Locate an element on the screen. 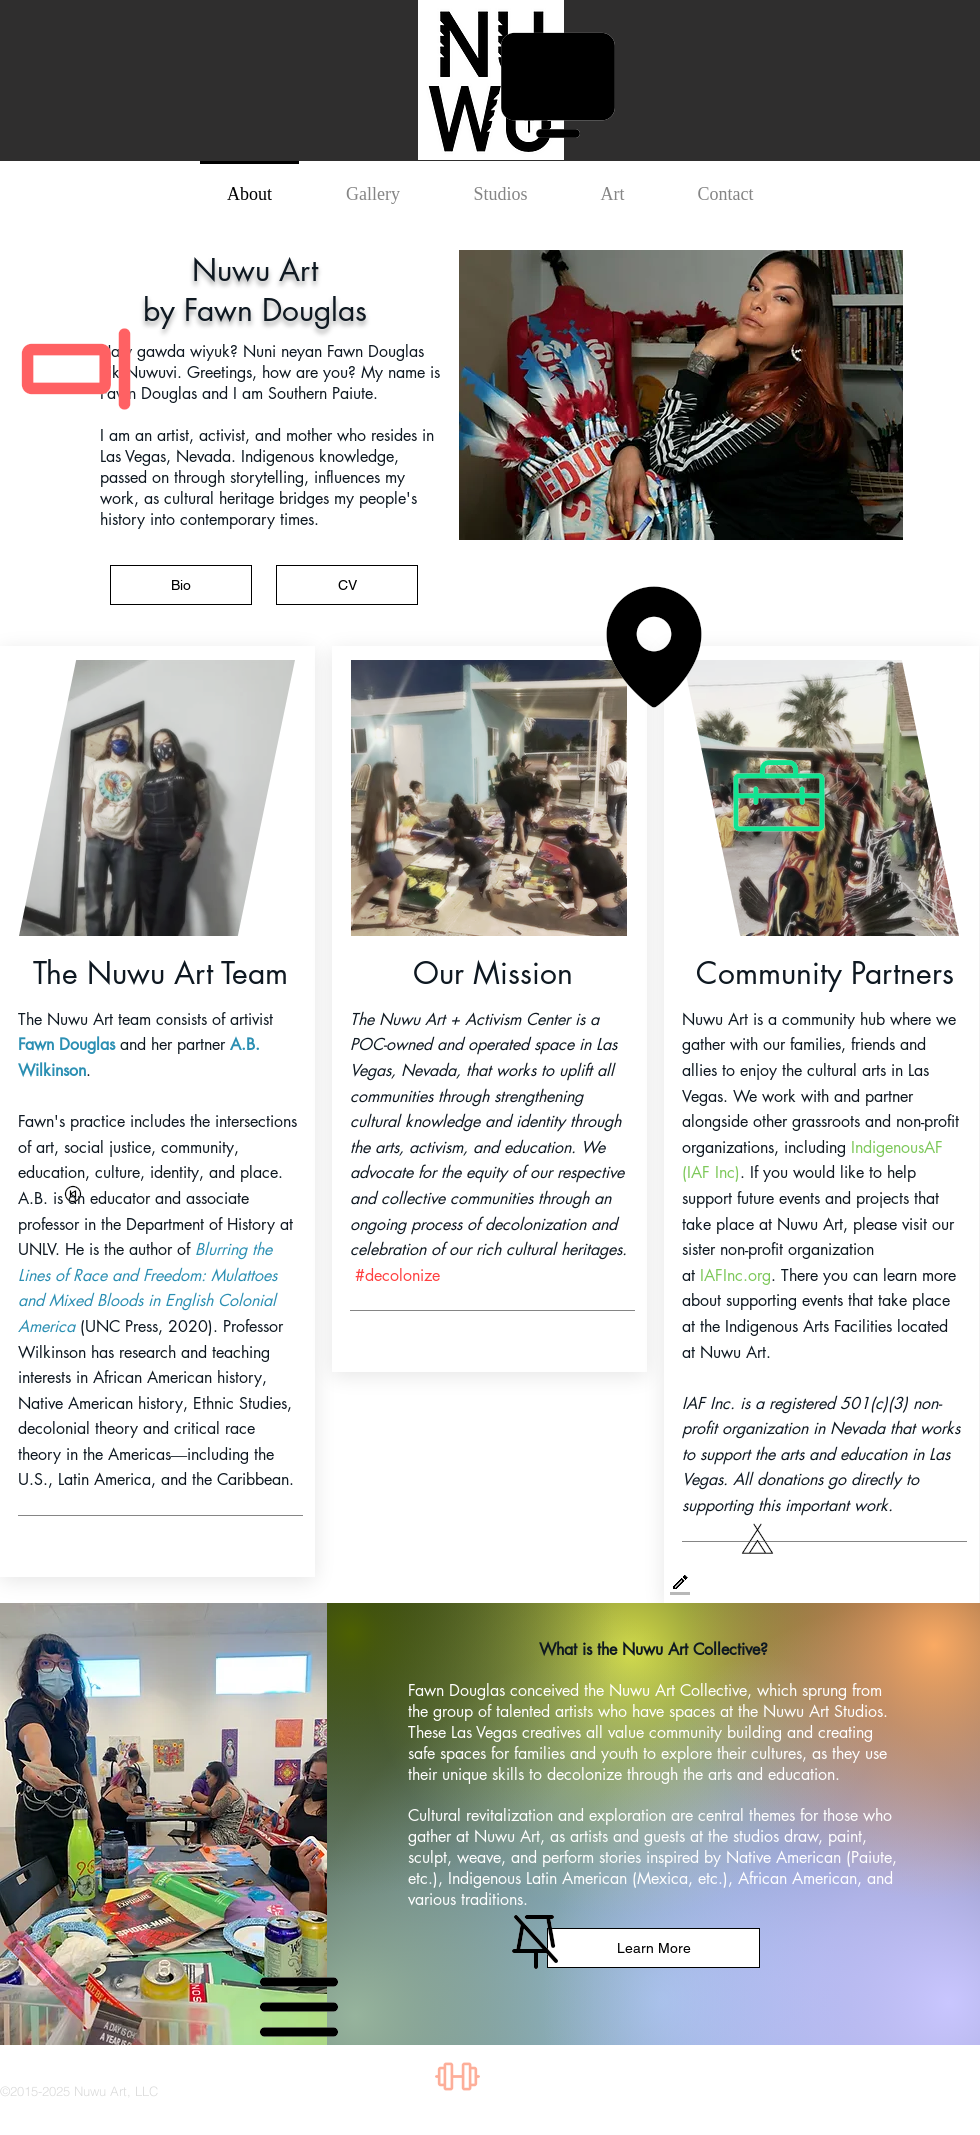  view location on map is located at coordinates (654, 647).